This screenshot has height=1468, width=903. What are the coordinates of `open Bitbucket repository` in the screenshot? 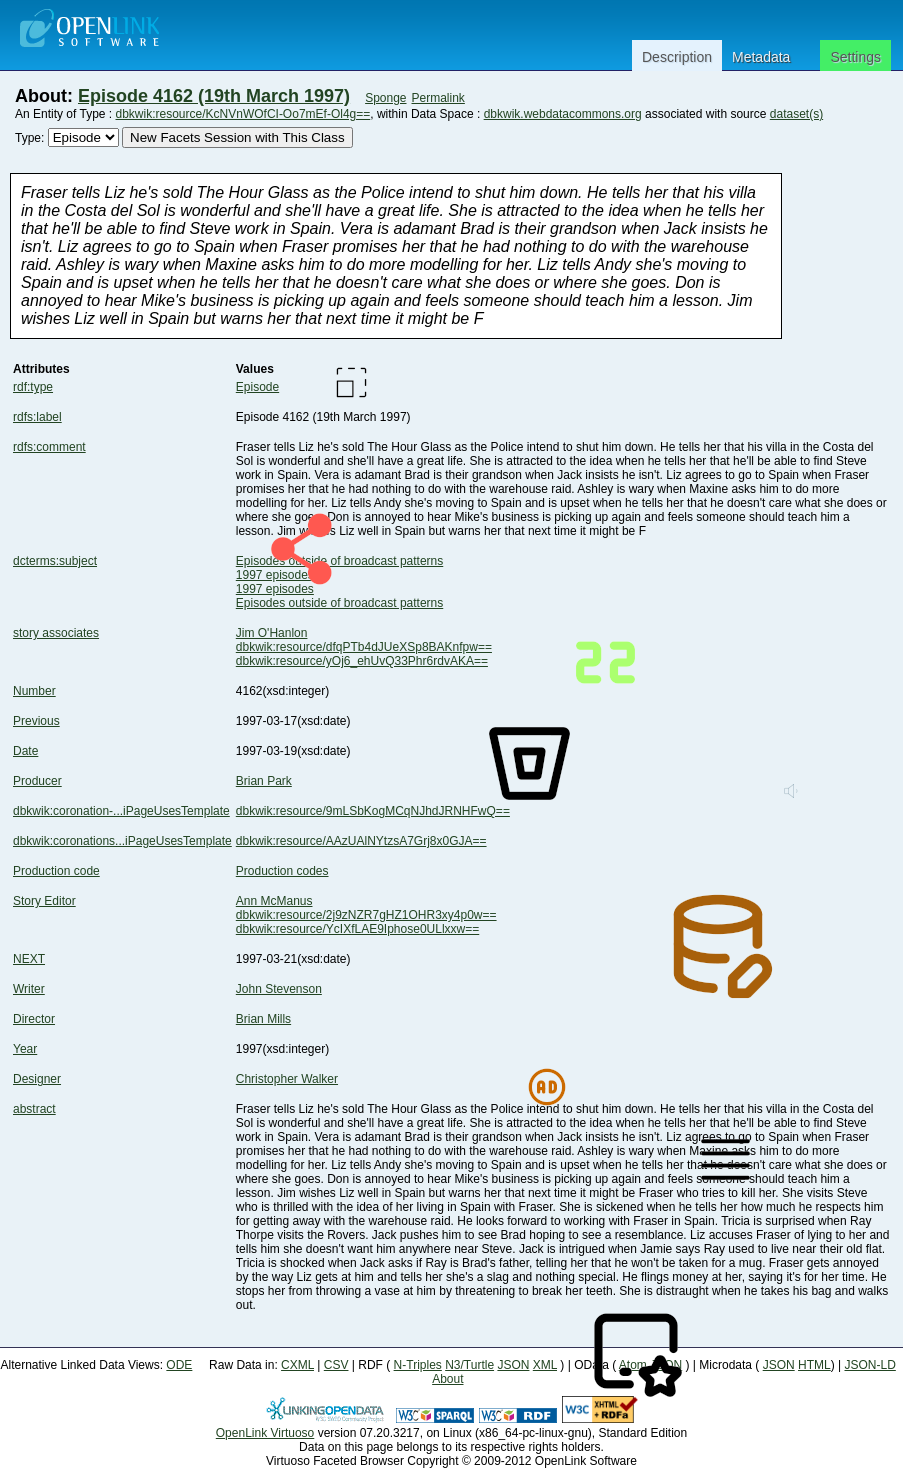 It's located at (529, 763).